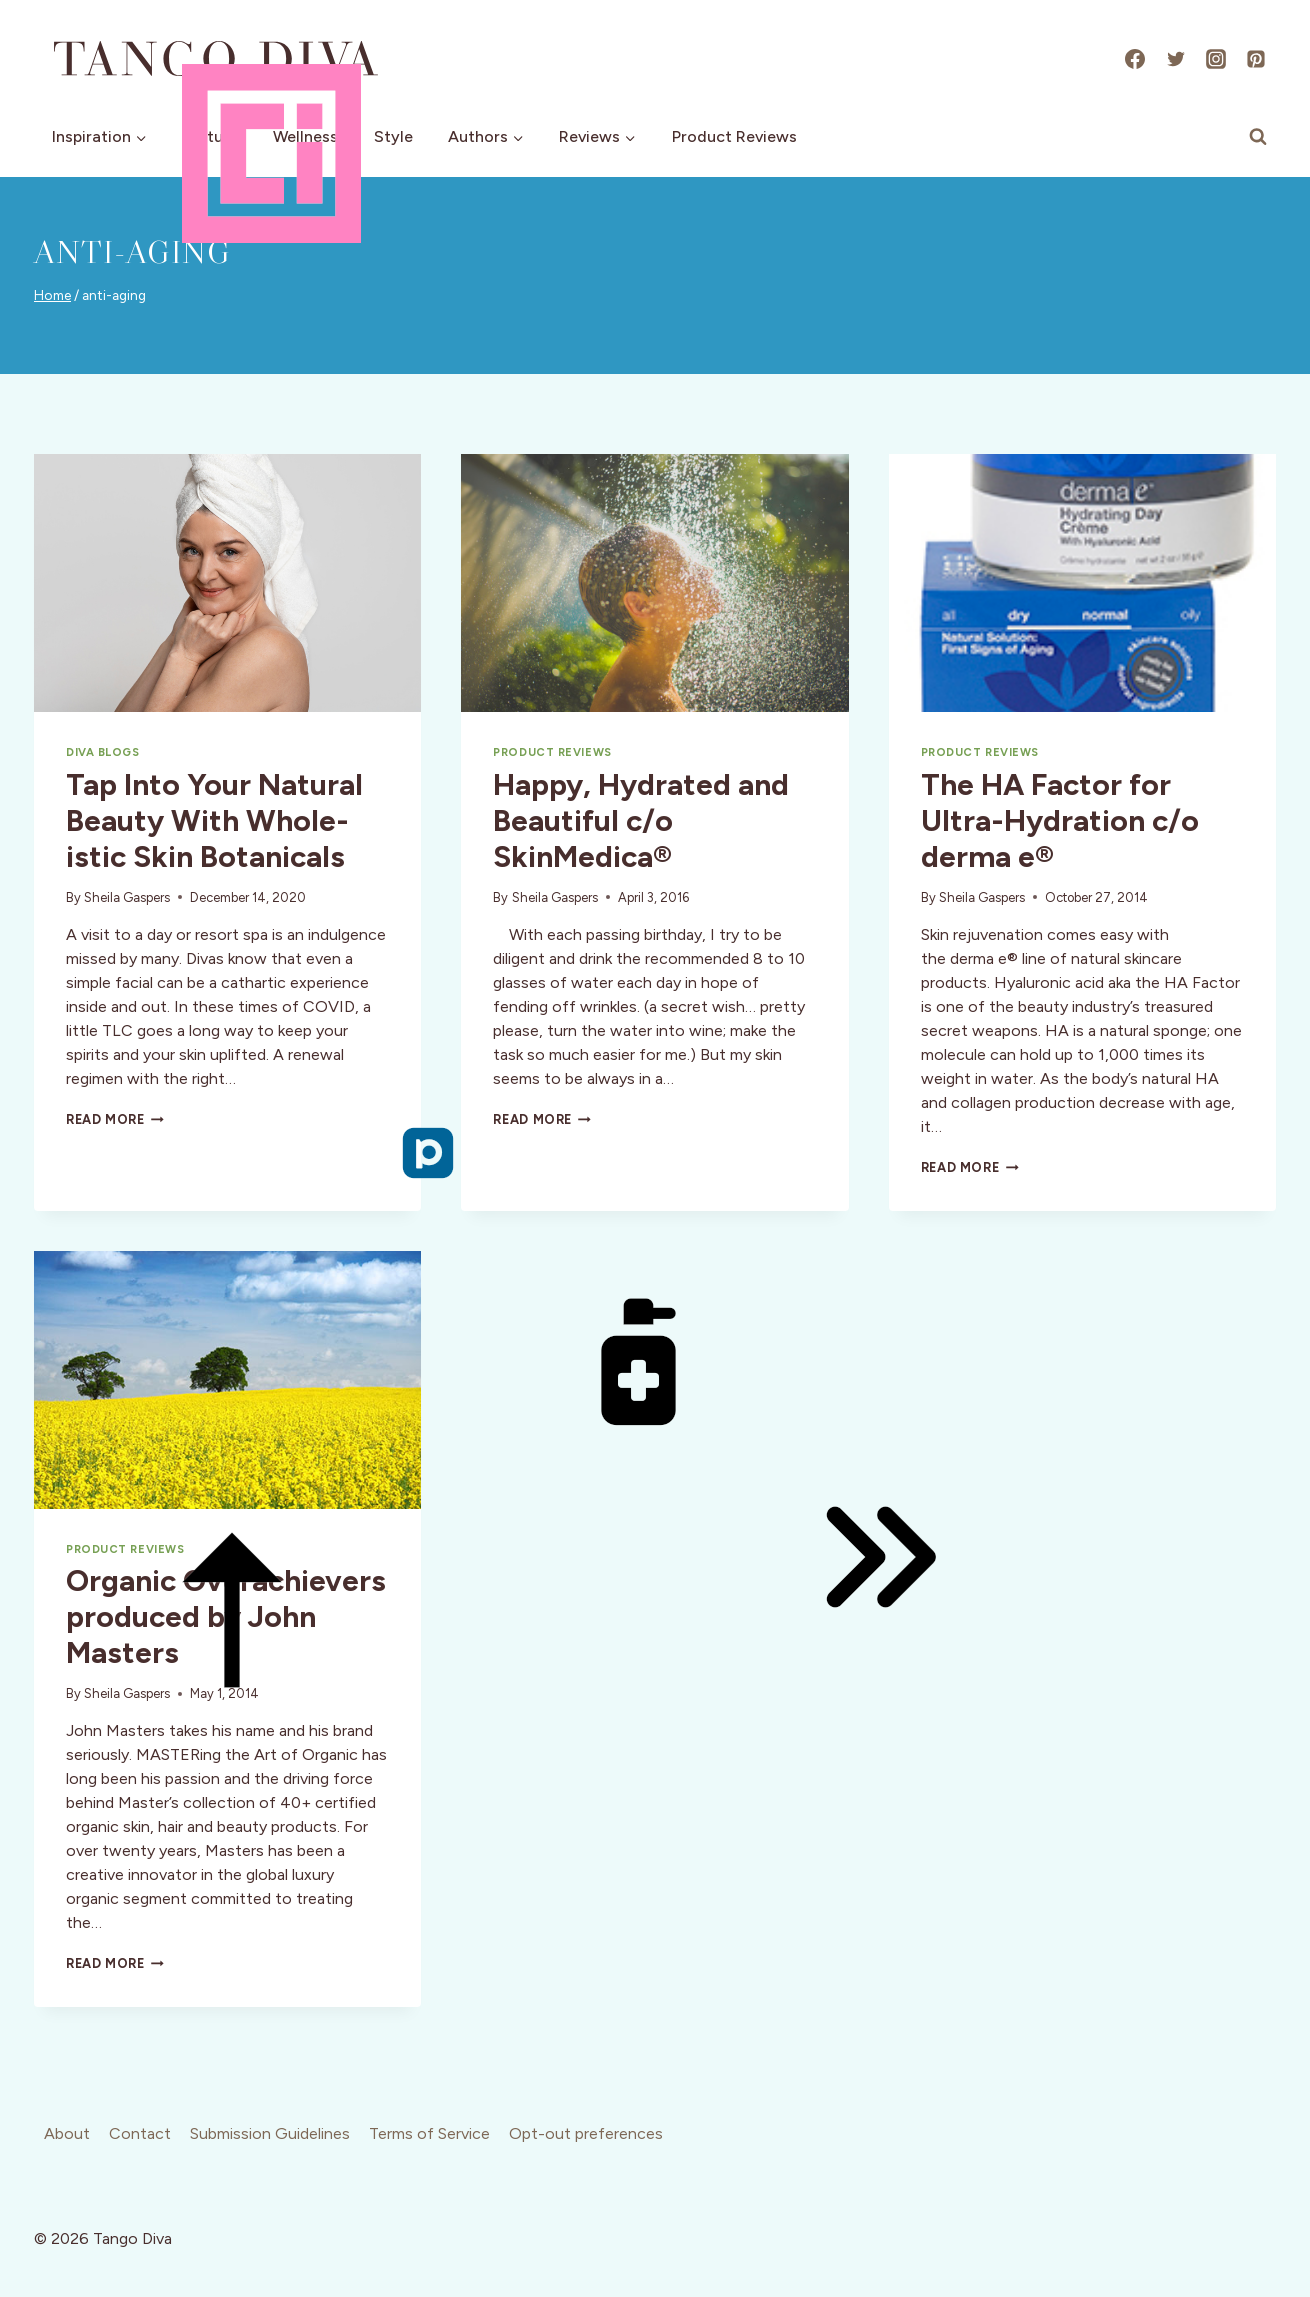 Image resolution: width=1310 pixels, height=2297 pixels. What do you see at coordinates (232, 1610) in the screenshot?
I see `scroll to top of page` at bounding box center [232, 1610].